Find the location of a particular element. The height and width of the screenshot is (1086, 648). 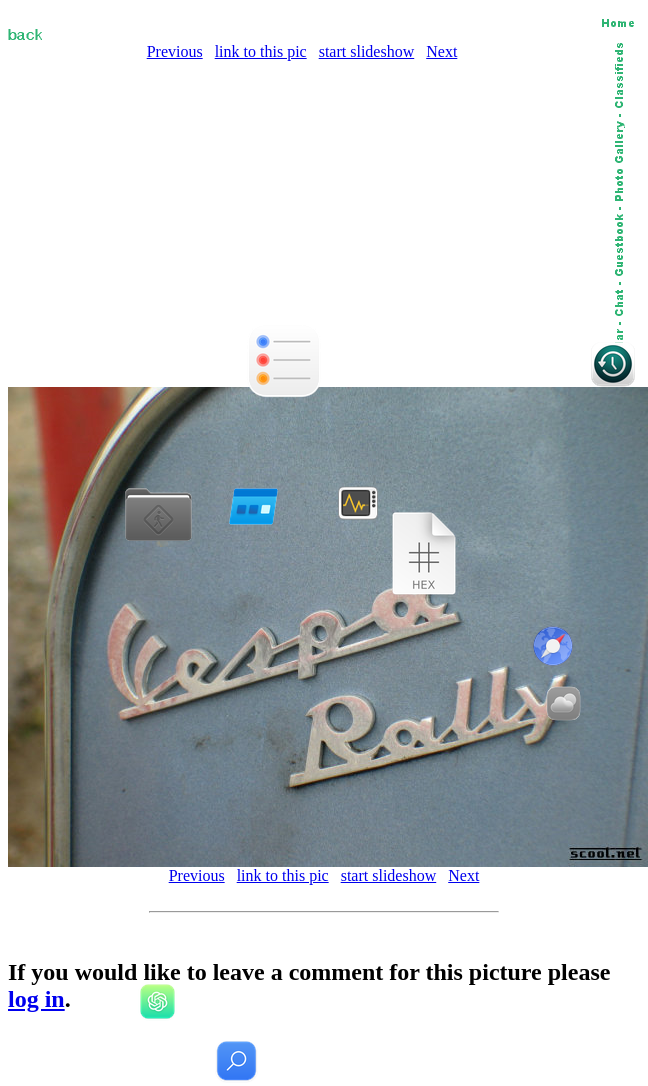

open gnome to-do app is located at coordinates (284, 360).